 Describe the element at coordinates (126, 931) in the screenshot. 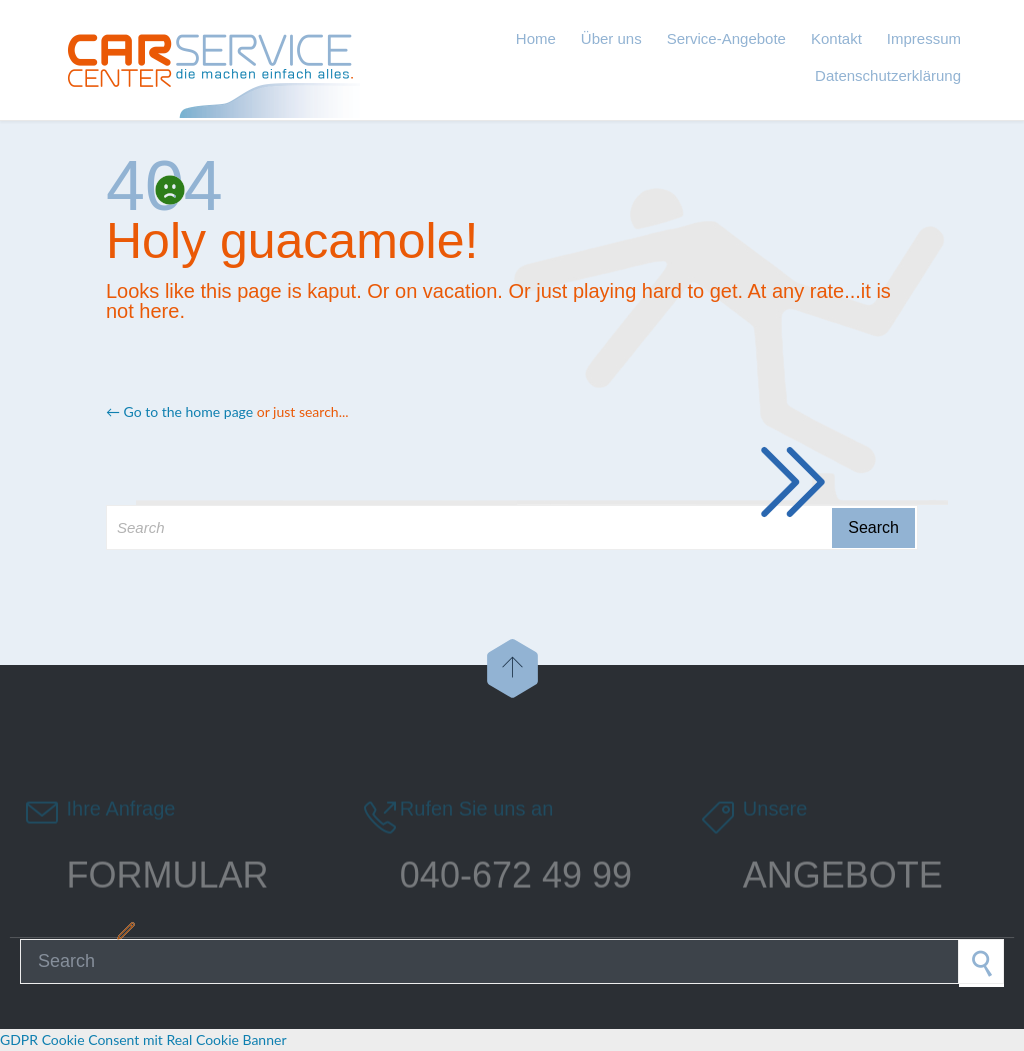

I see `edit content or text` at that location.